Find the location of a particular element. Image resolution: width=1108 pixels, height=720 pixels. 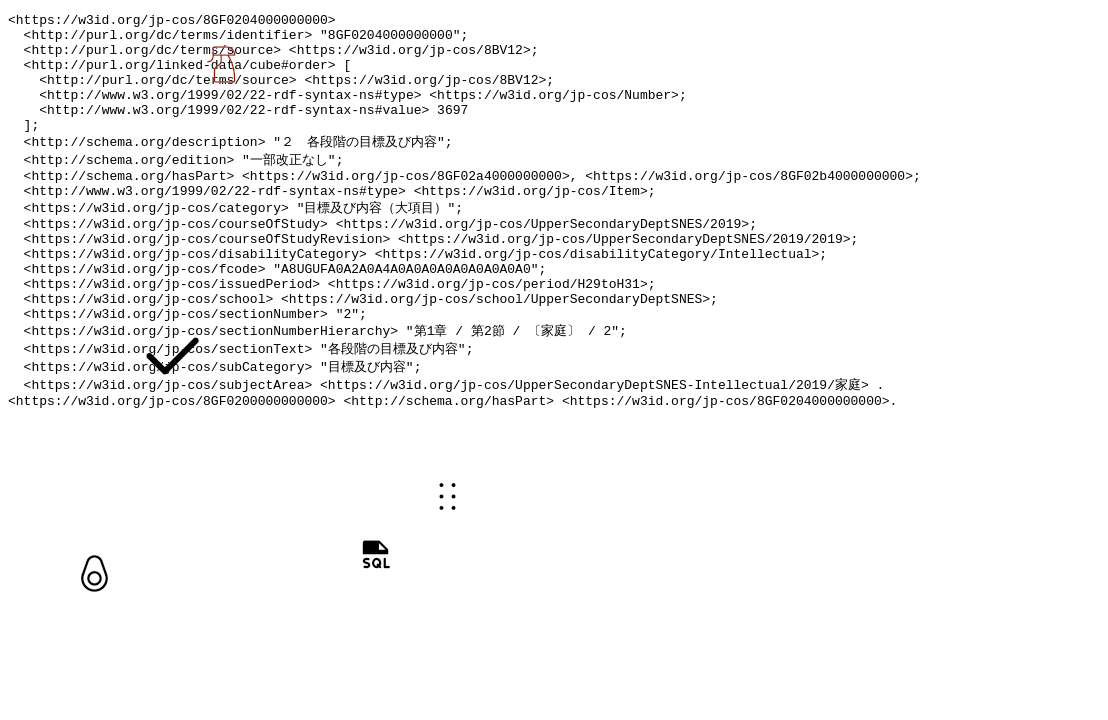

open an SQL database file is located at coordinates (375, 555).